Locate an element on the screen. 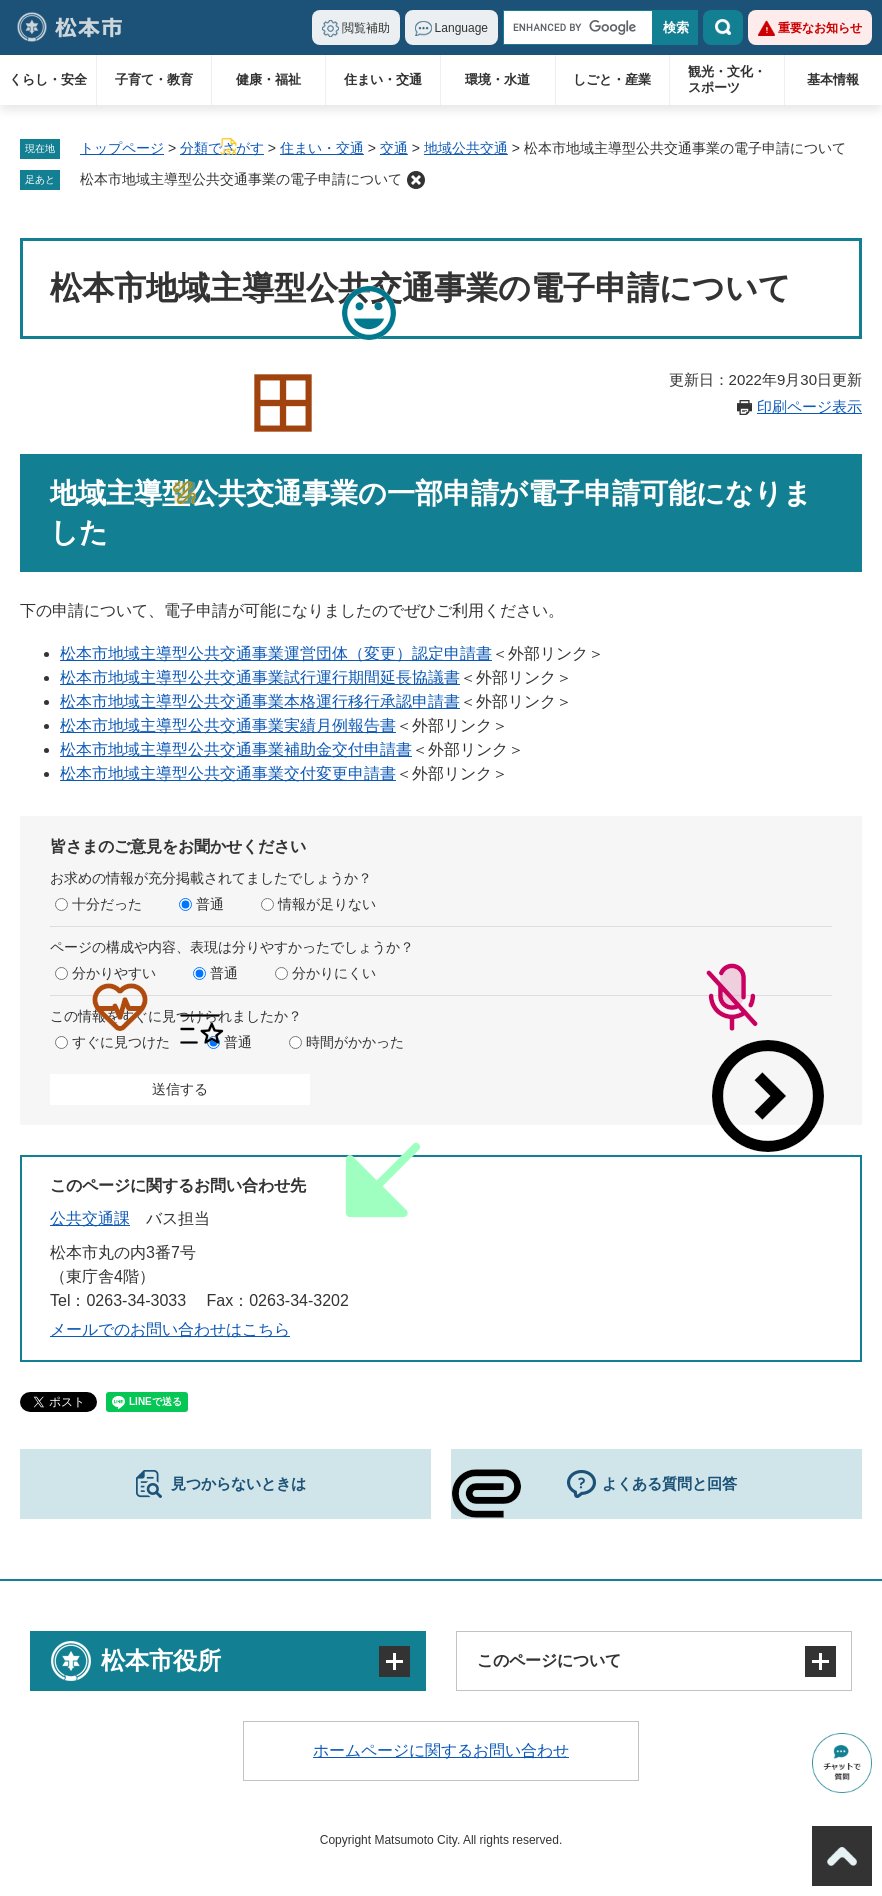  view health or fitness tracking data is located at coordinates (120, 1006).